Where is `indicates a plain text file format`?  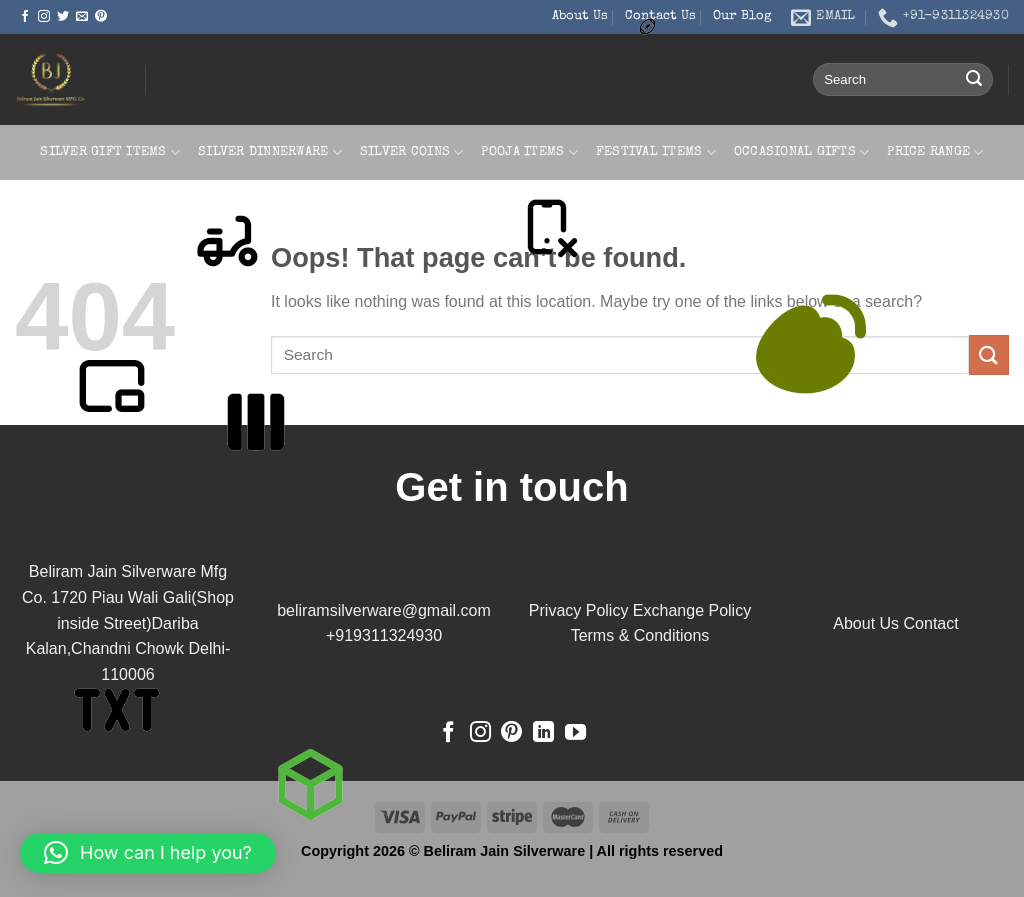
indicates a plain text file format is located at coordinates (117, 710).